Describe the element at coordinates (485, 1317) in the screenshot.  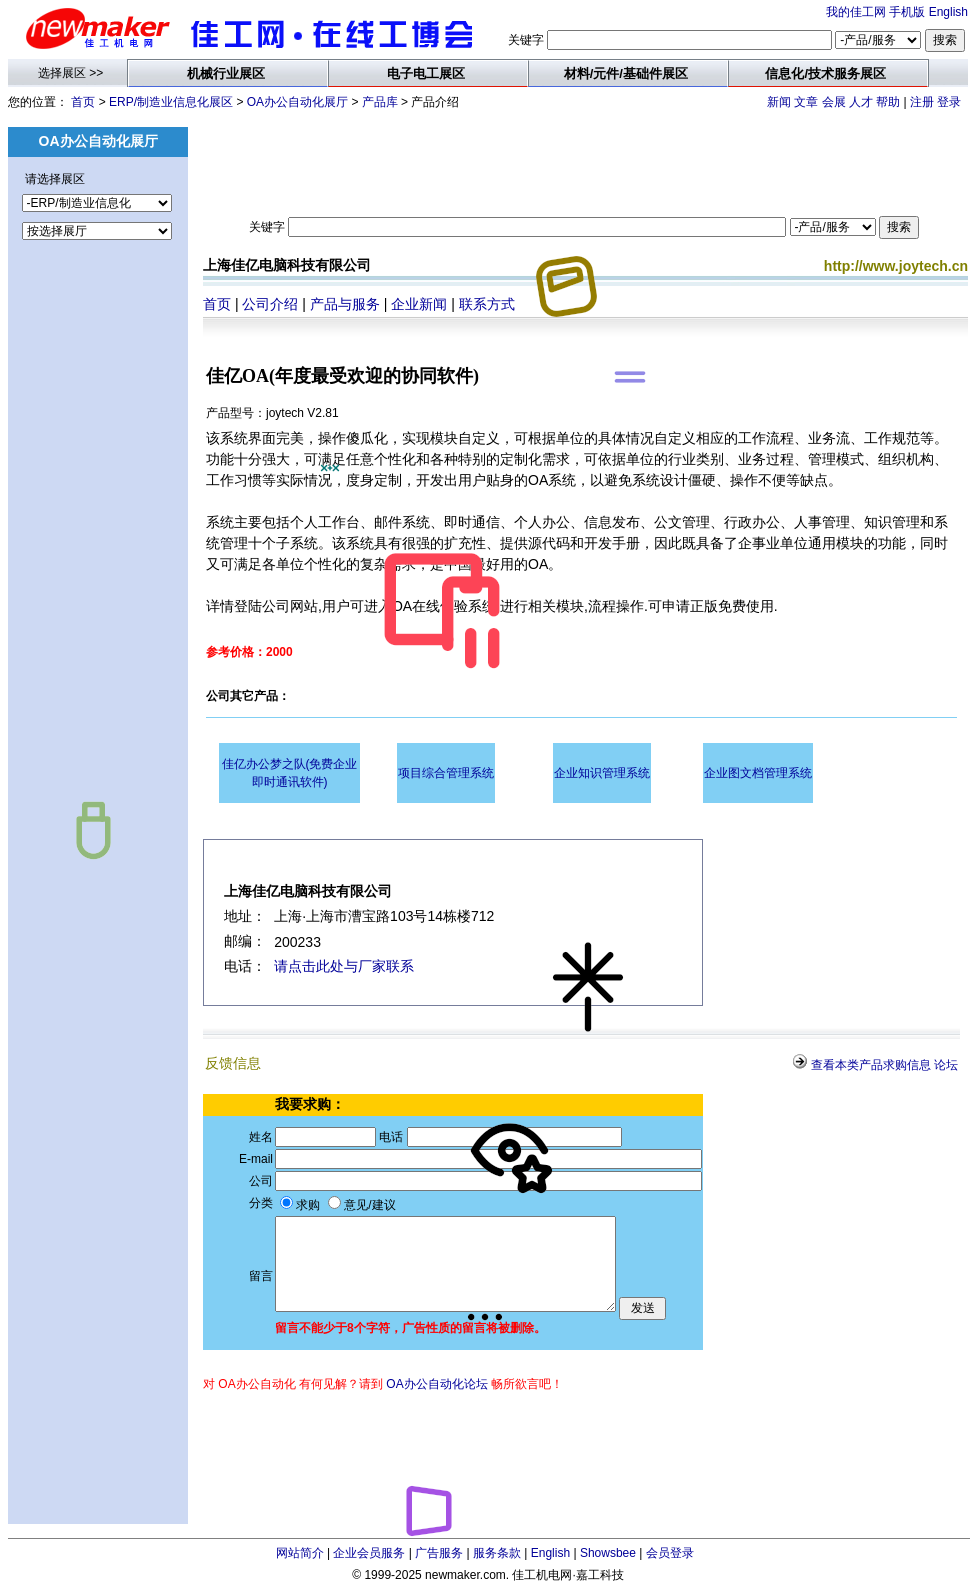
I see `open more options menu` at that location.